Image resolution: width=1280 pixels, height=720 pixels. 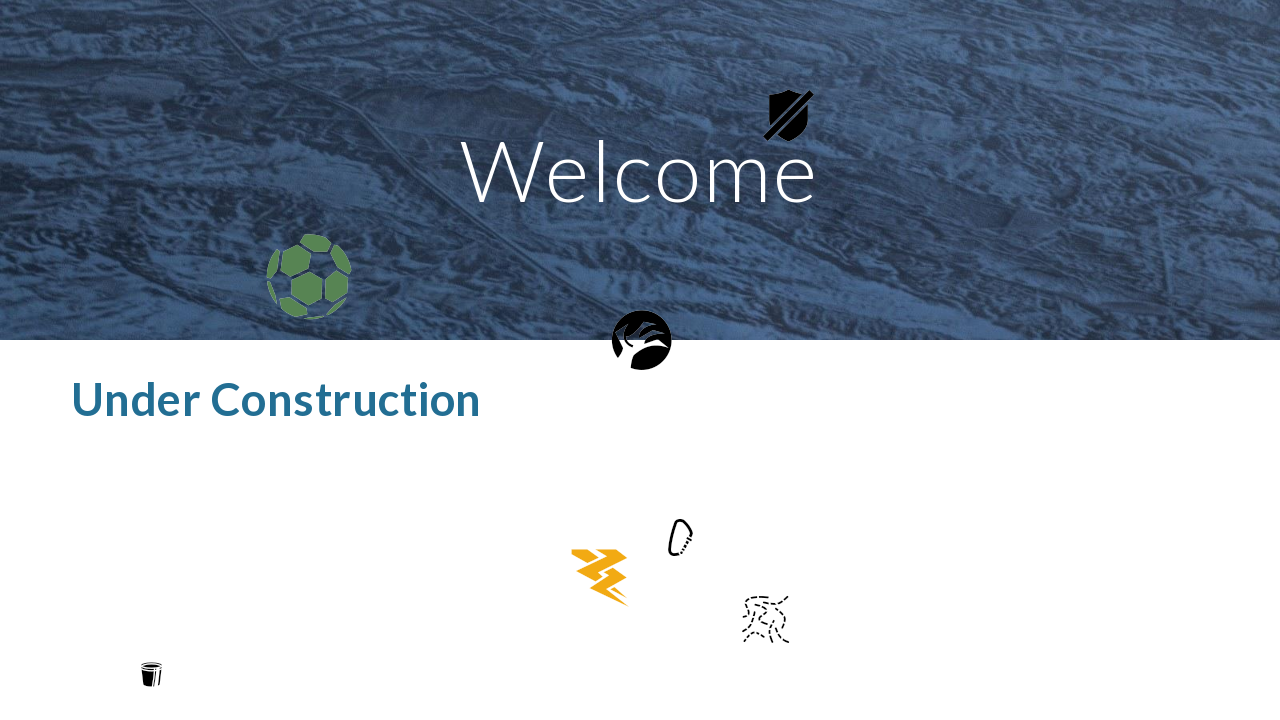 What do you see at coordinates (680, 537) in the screenshot?
I see `climbing or outdoor gear category` at bounding box center [680, 537].